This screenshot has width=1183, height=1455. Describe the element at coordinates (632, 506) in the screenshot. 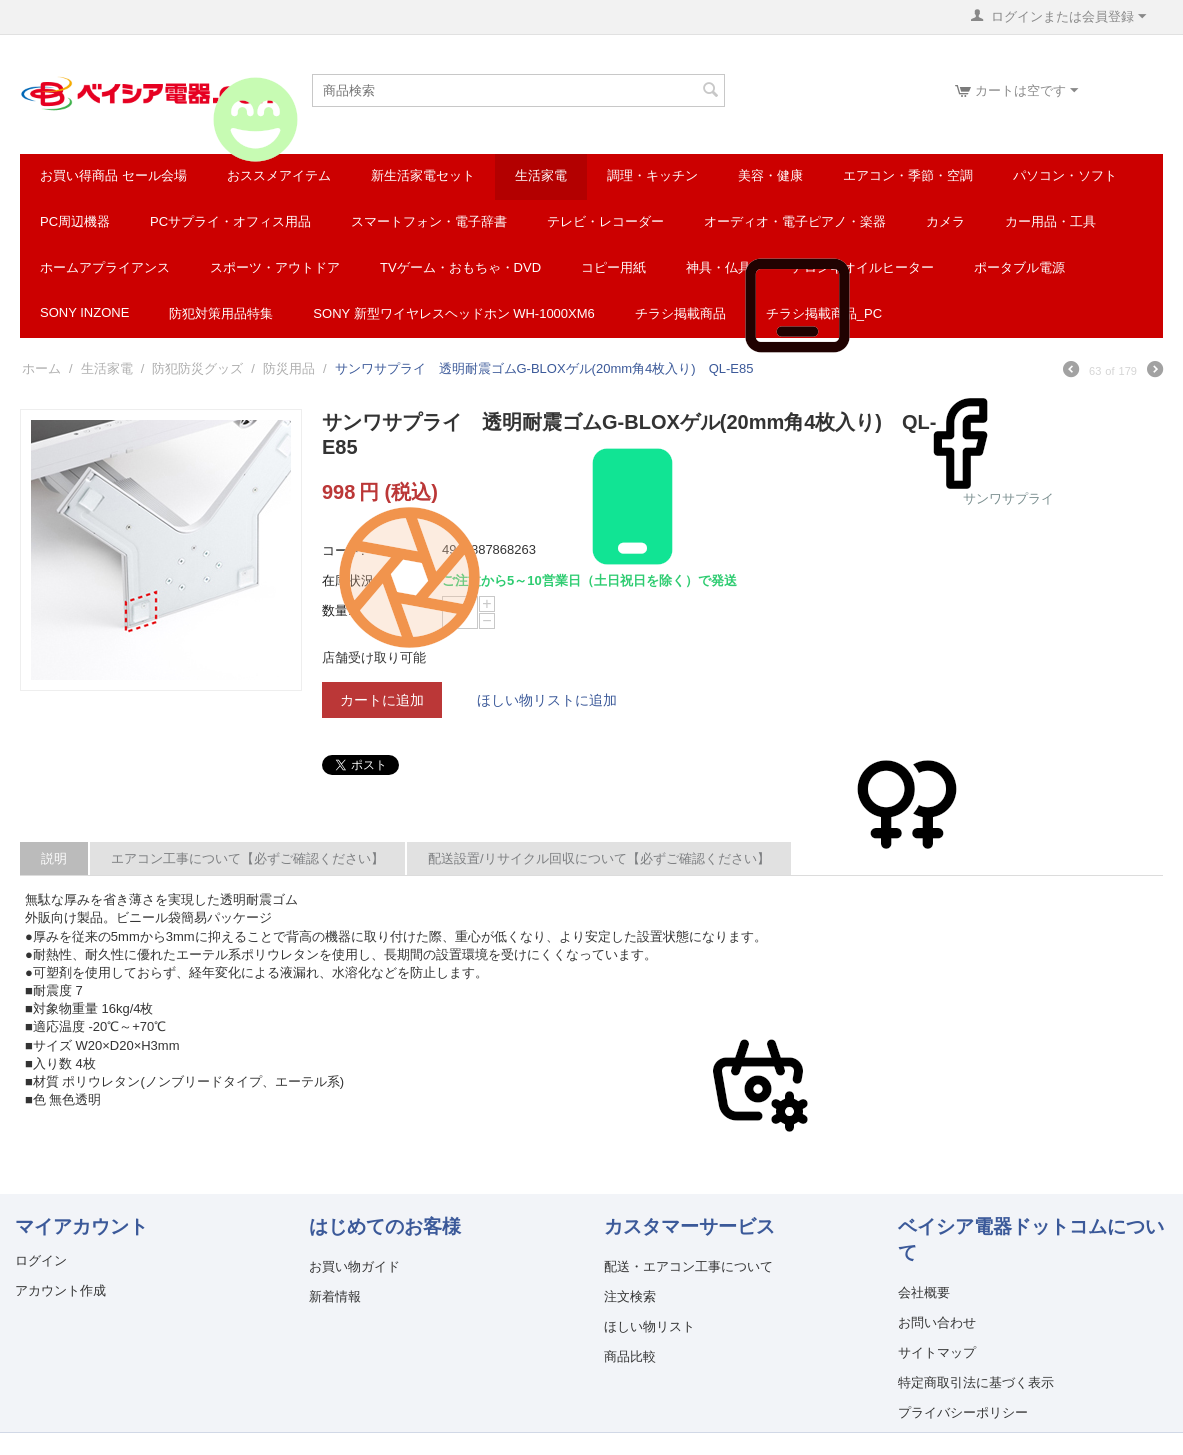

I see `indicates mobile device or smartphone` at that location.